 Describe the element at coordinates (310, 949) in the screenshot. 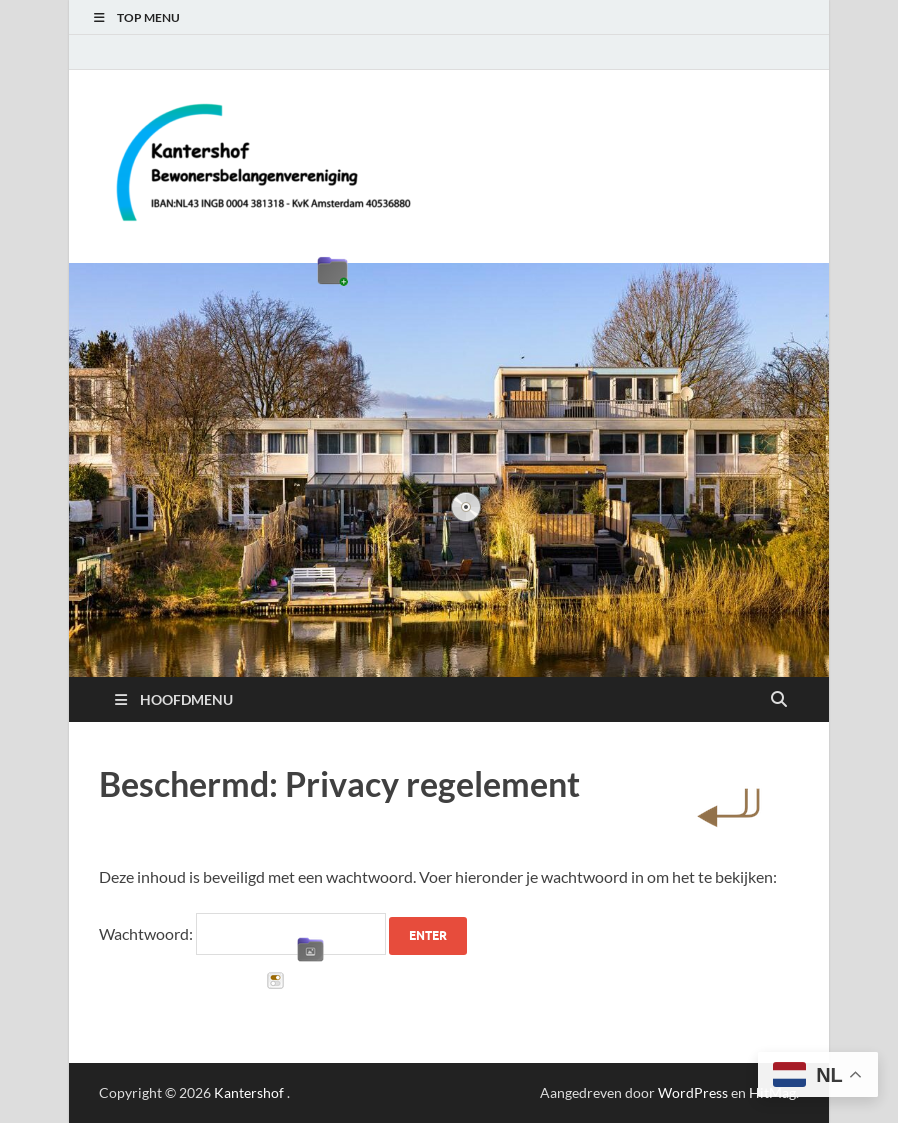

I see `open your pictures folder` at that location.